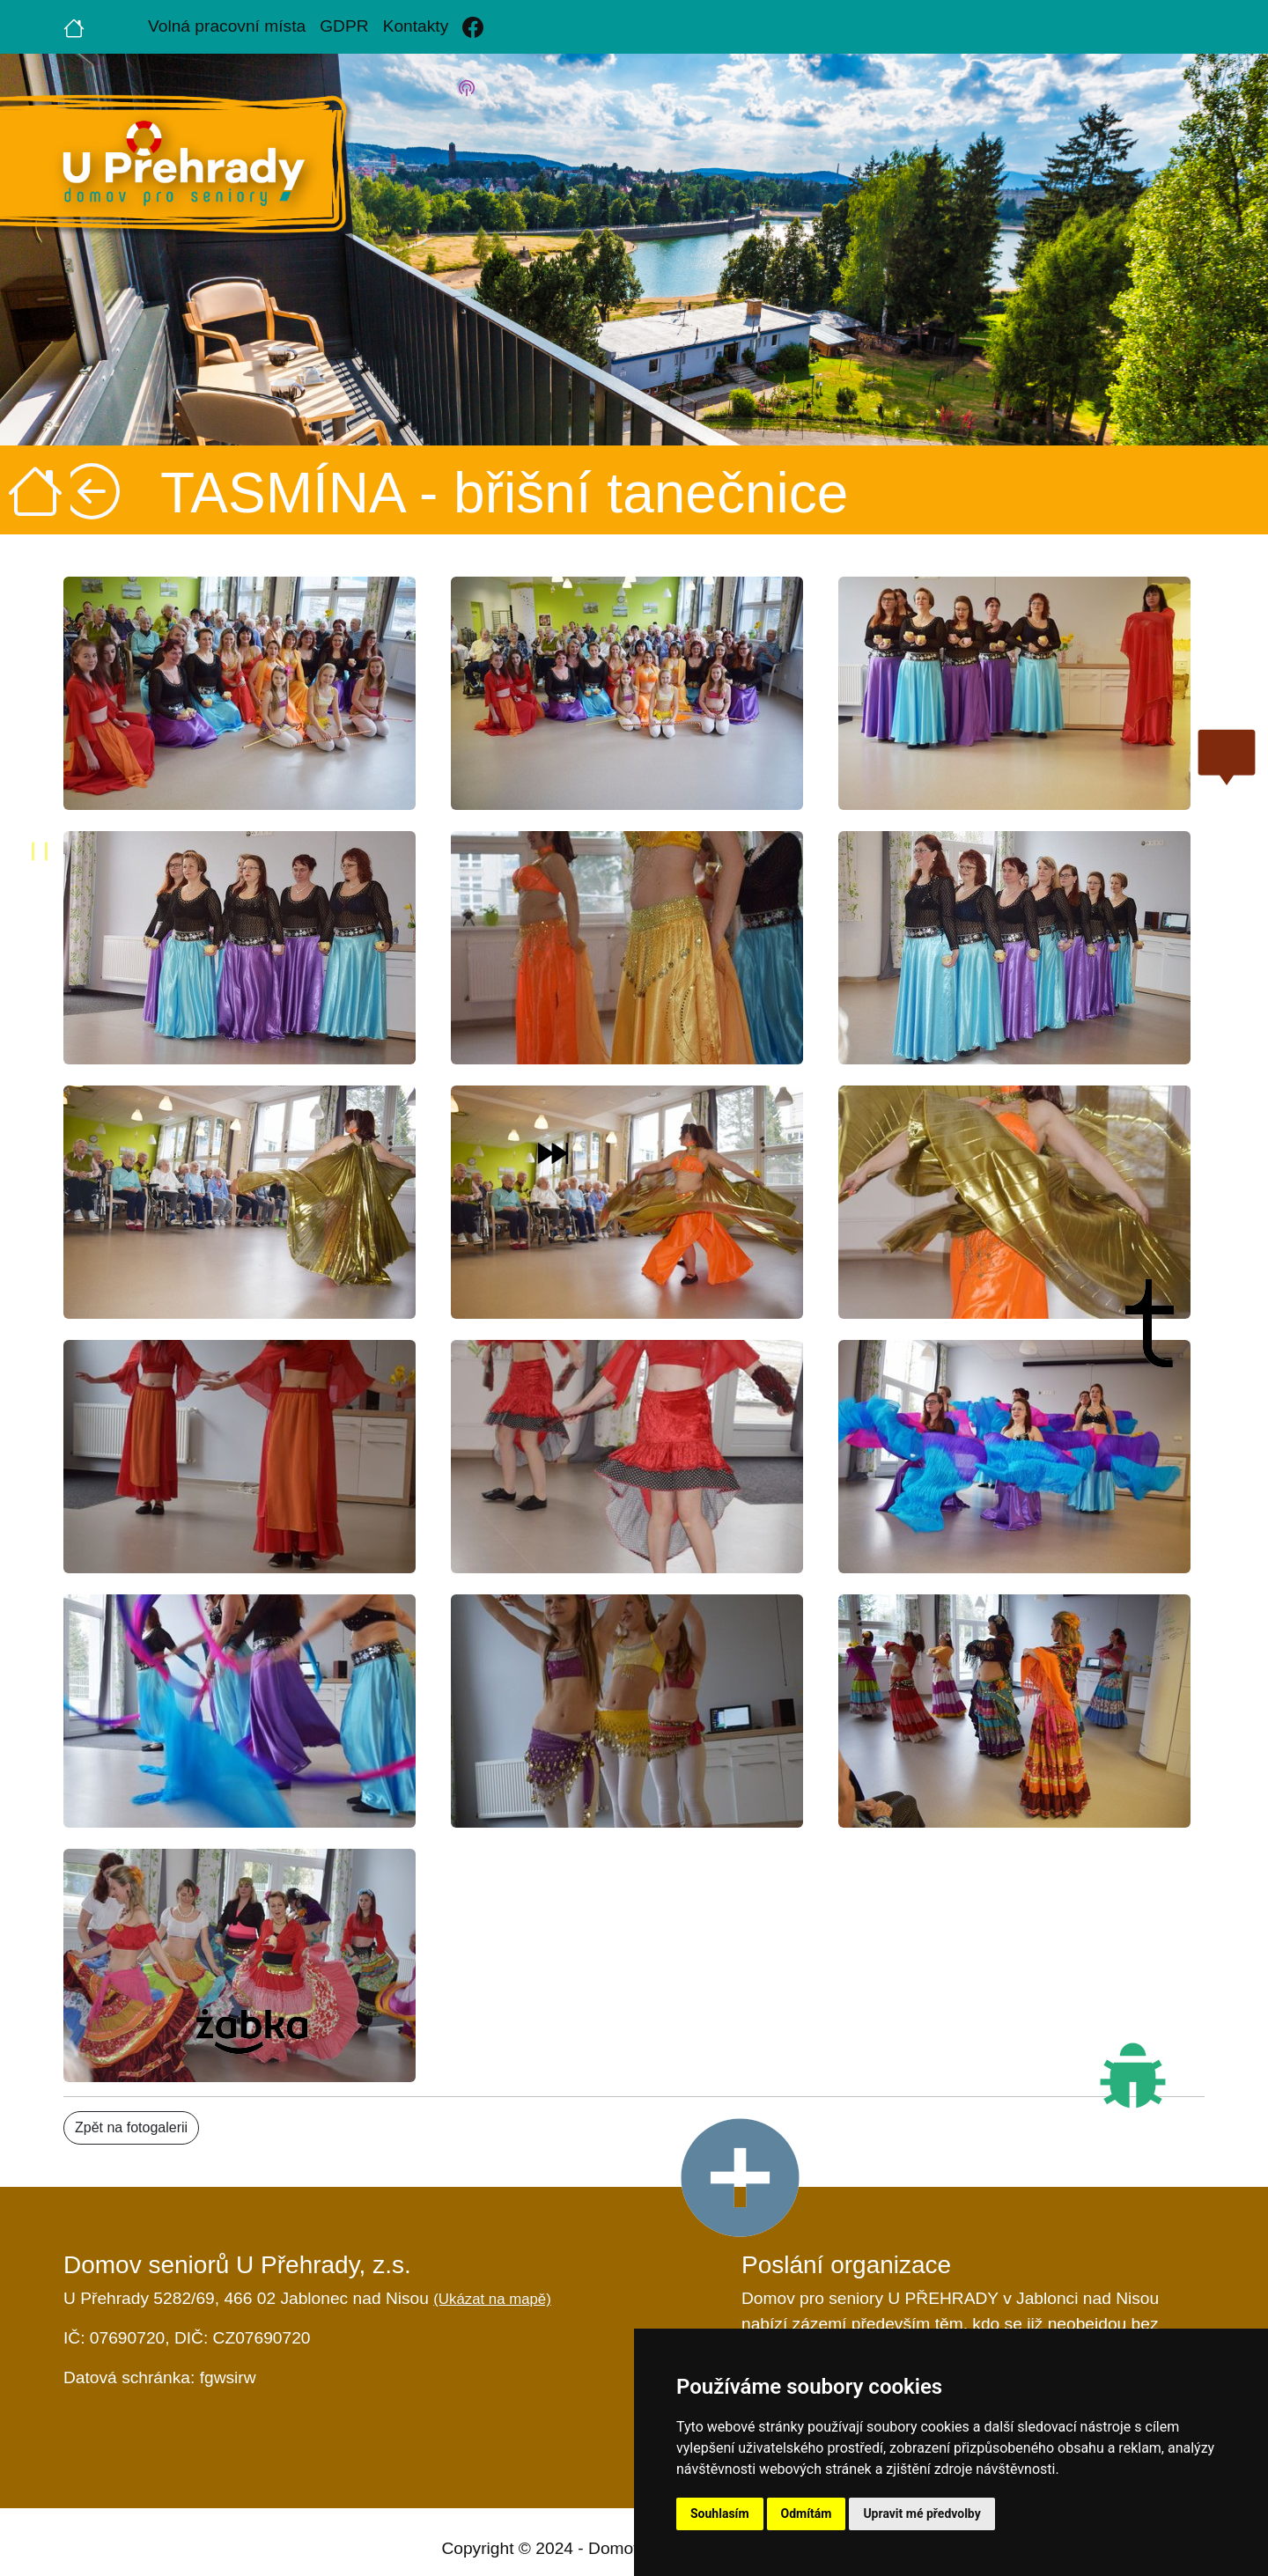  What do you see at coordinates (251, 2031) in the screenshot?
I see `open the Żabka convenience store app` at bounding box center [251, 2031].